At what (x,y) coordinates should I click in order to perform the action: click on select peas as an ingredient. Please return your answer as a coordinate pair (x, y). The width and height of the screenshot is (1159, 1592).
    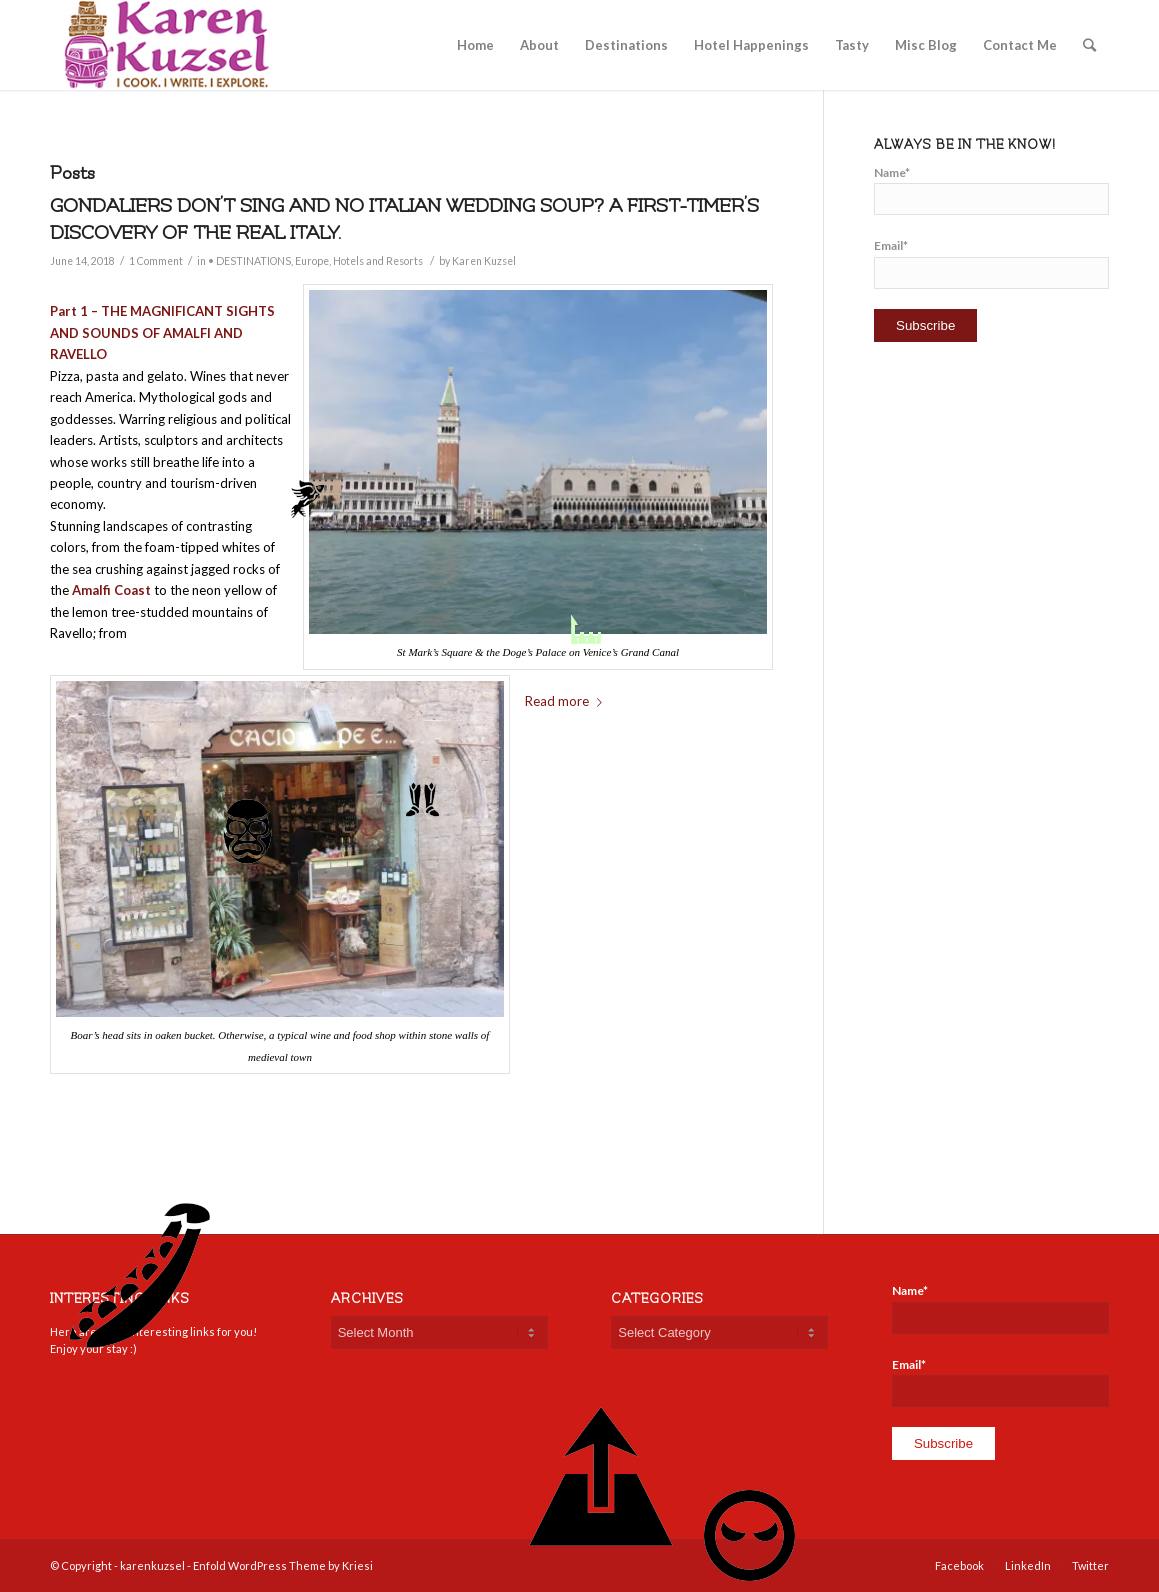
    Looking at the image, I should click on (139, 1275).